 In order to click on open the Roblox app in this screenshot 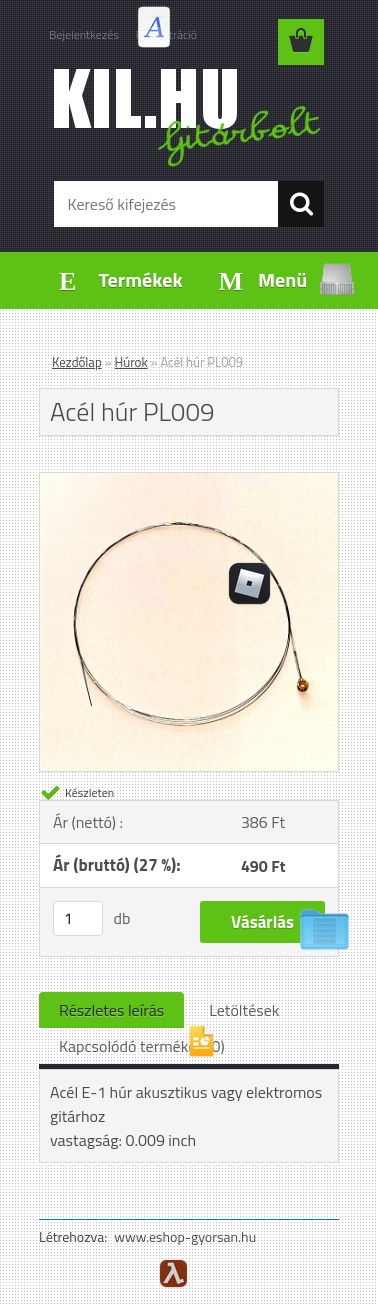, I will do `click(249, 583)`.